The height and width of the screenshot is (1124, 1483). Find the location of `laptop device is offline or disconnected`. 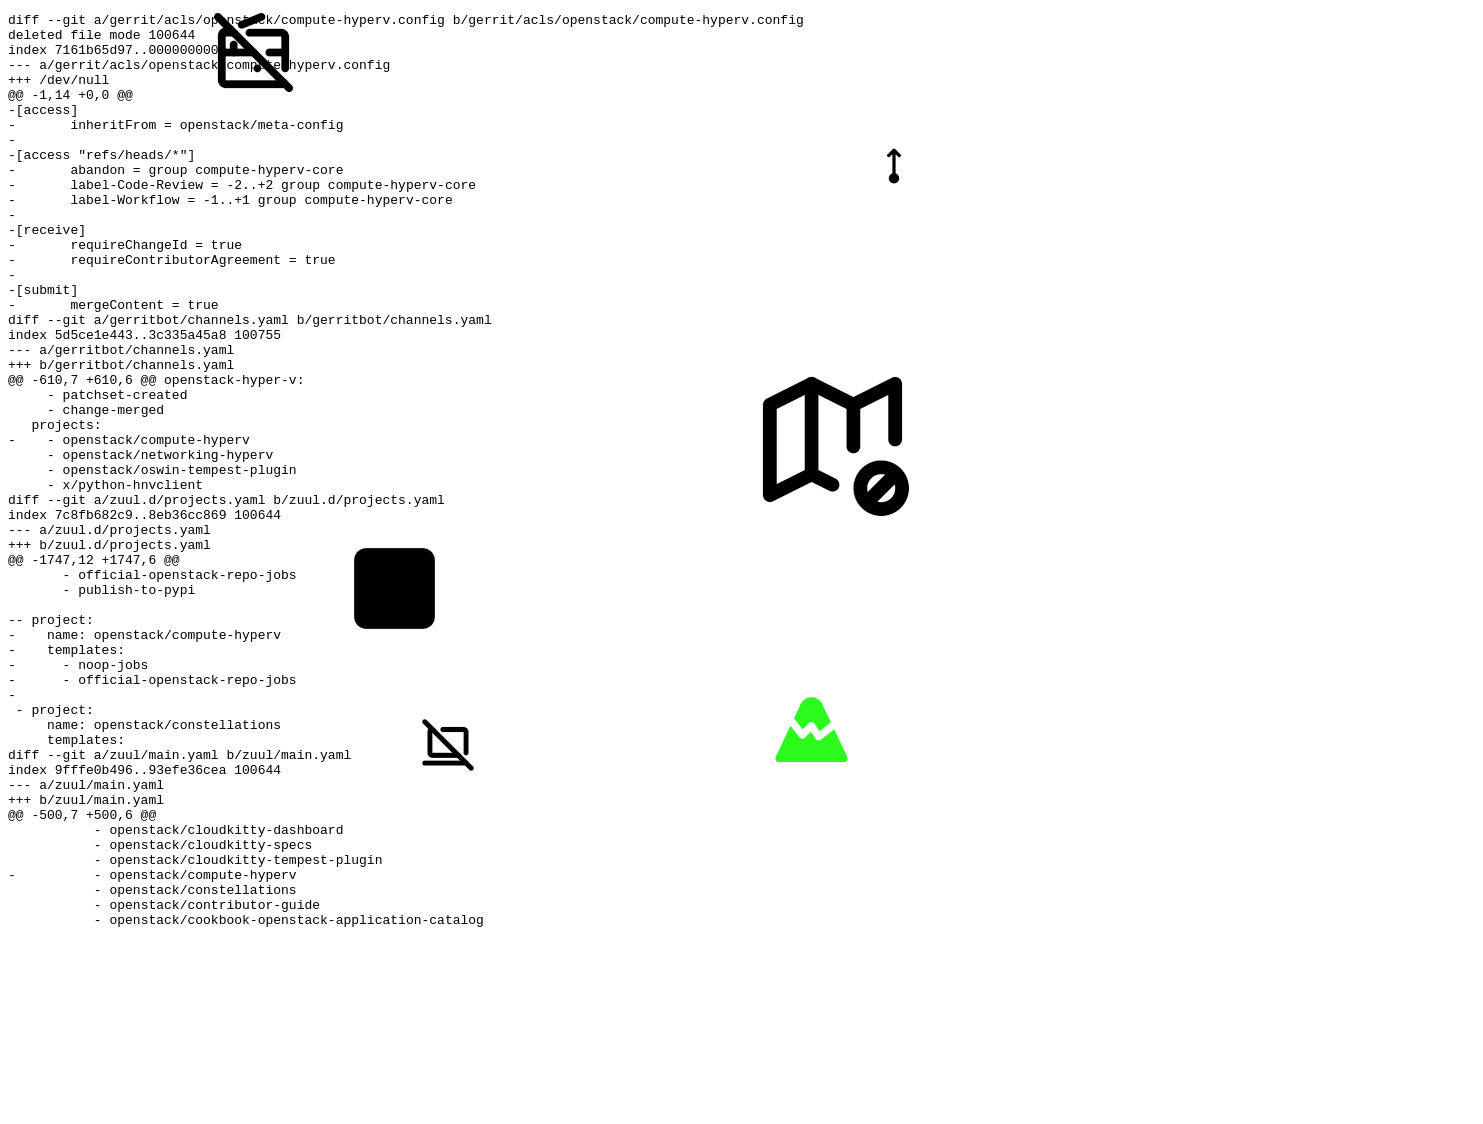

laptop device is offline or disconnected is located at coordinates (448, 745).